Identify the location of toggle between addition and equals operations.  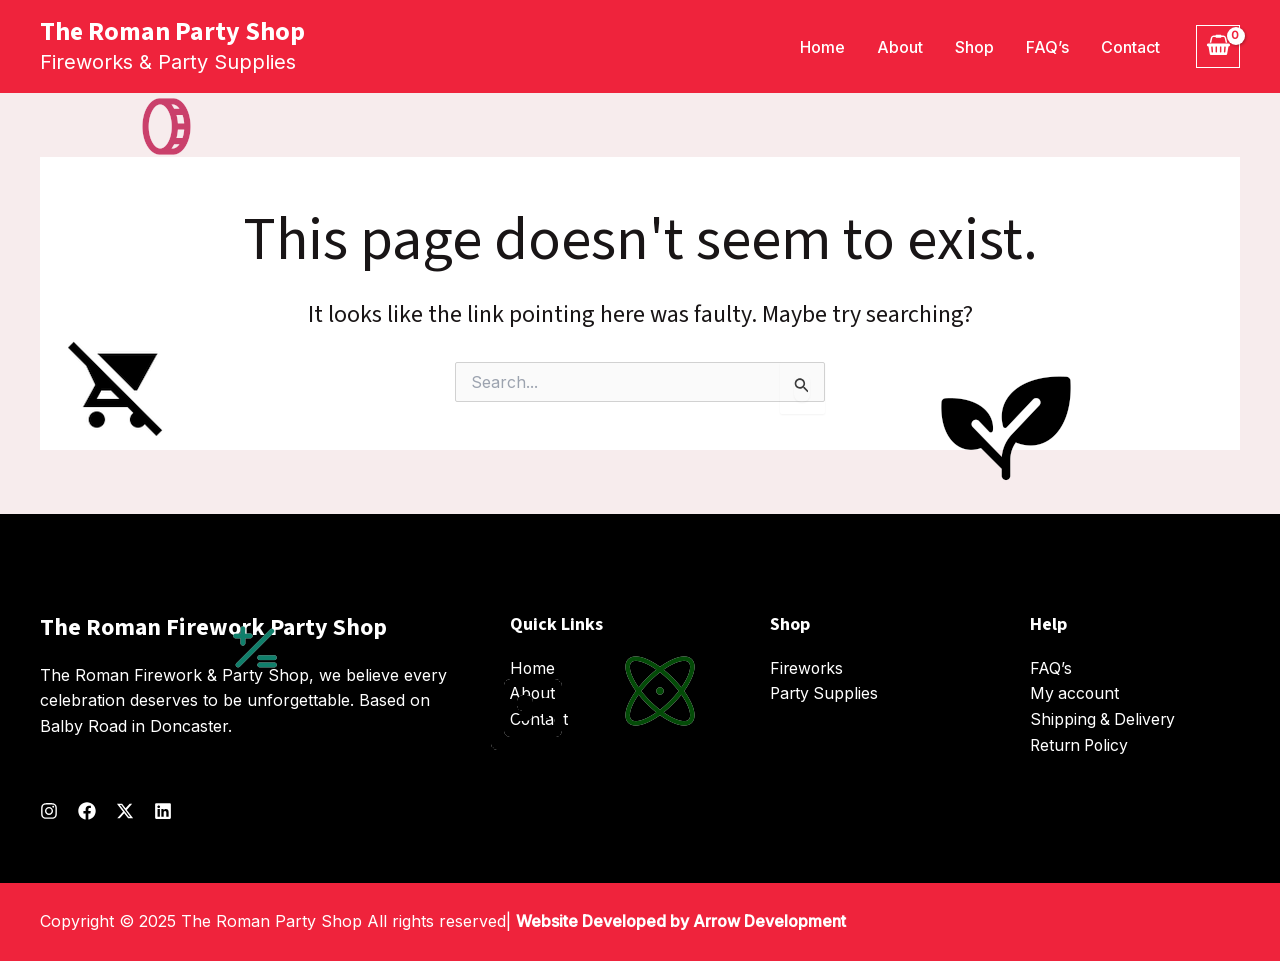
(255, 648).